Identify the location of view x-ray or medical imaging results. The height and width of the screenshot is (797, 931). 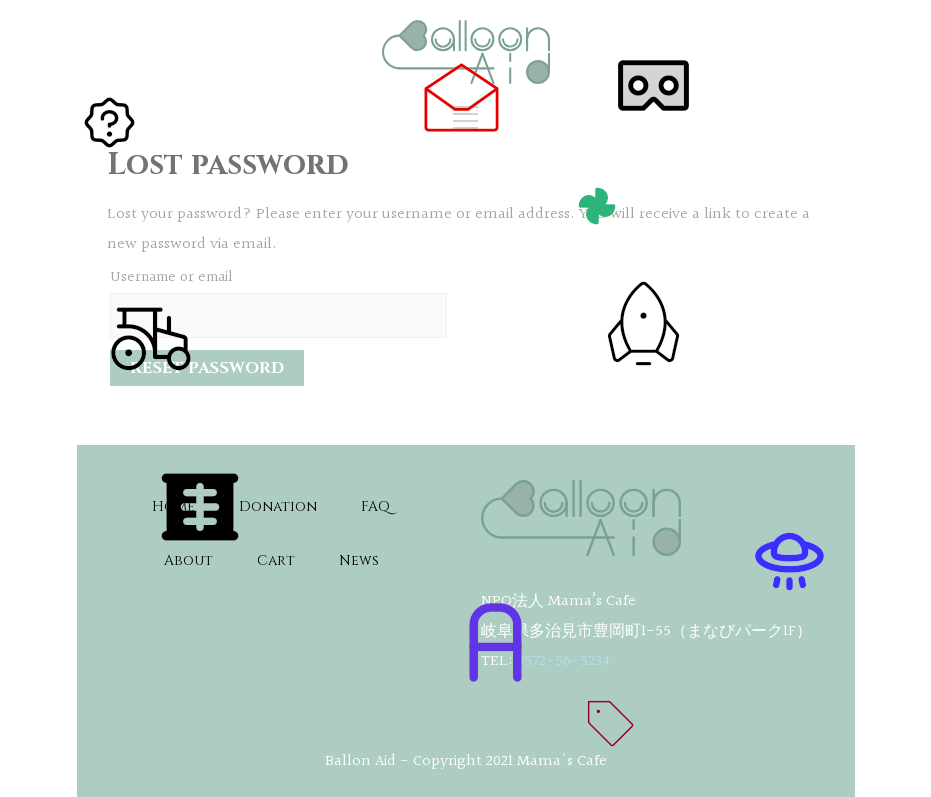
(200, 507).